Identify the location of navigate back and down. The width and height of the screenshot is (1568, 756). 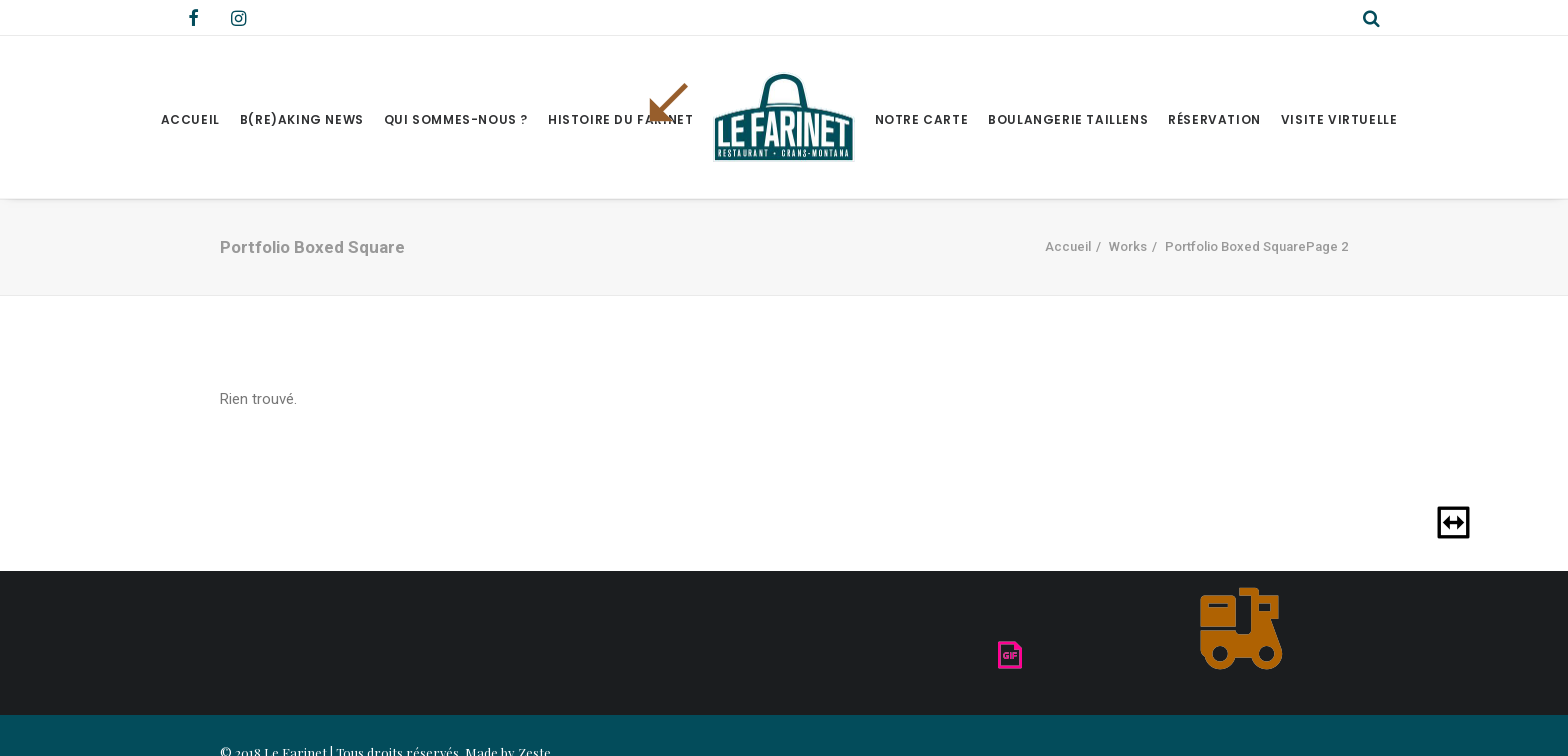
(668, 103).